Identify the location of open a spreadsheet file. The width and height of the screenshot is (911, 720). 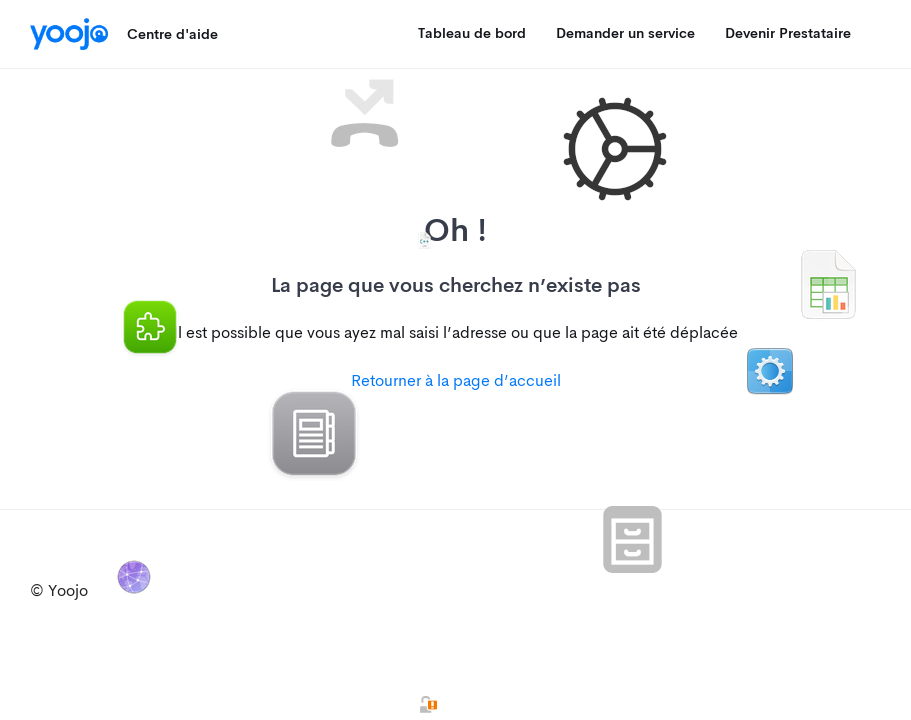
(828, 284).